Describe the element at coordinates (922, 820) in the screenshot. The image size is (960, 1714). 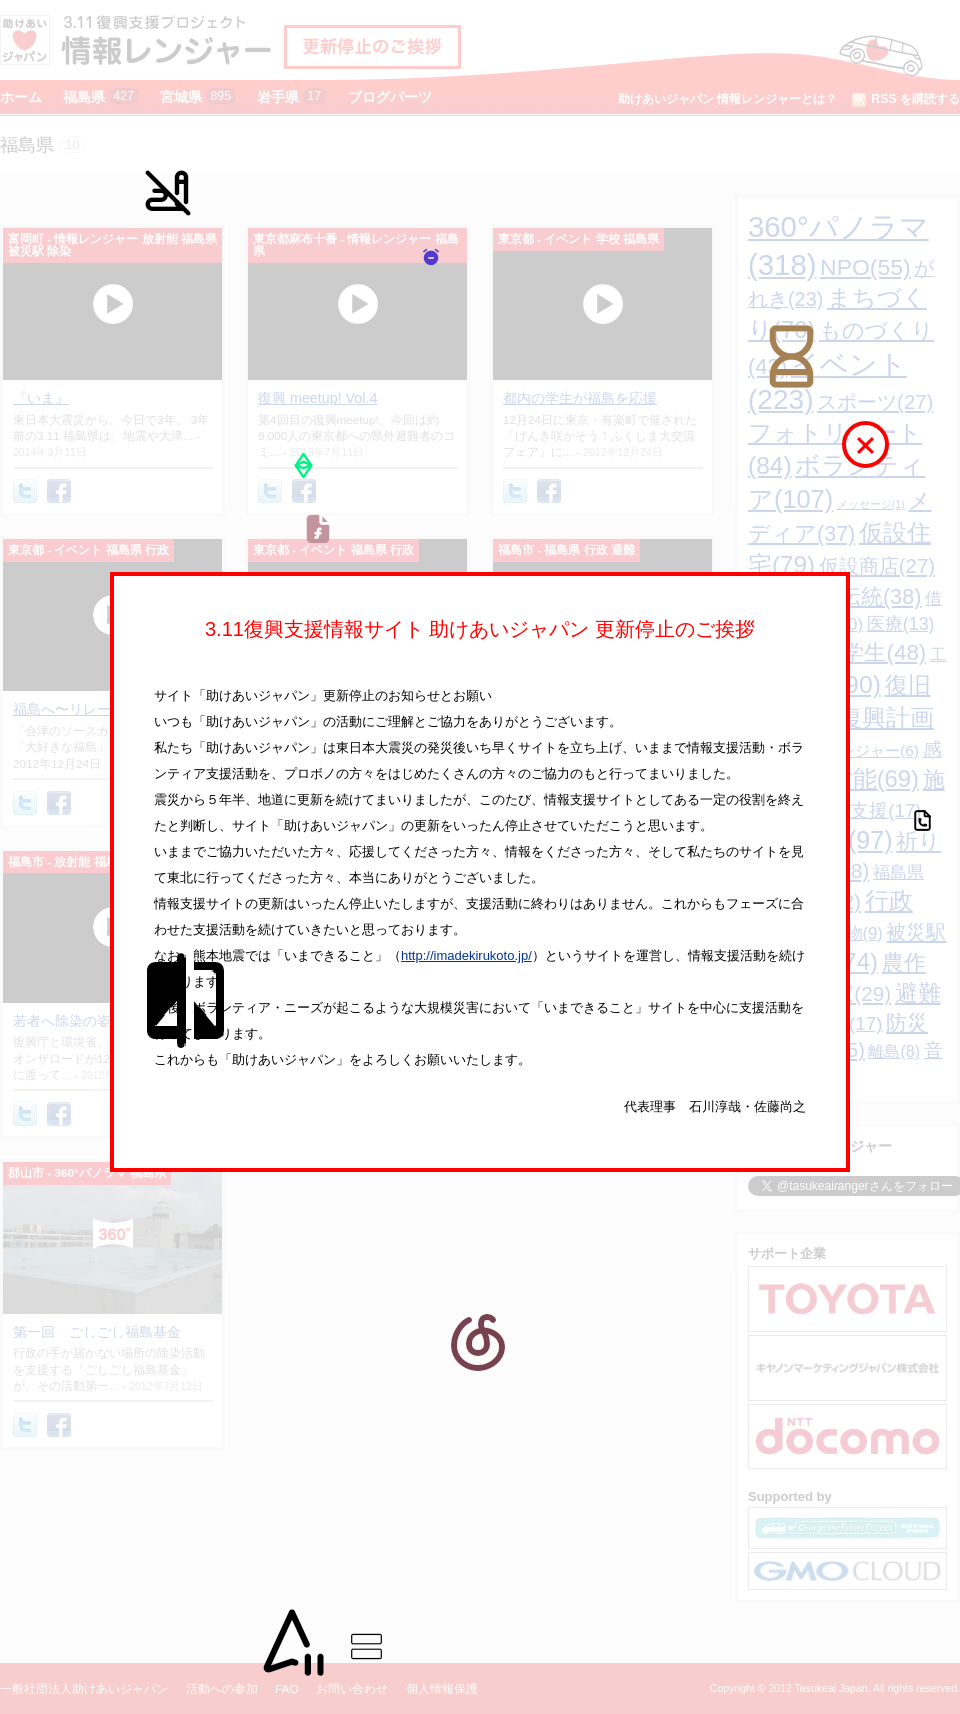
I see `view contact information file` at that location.